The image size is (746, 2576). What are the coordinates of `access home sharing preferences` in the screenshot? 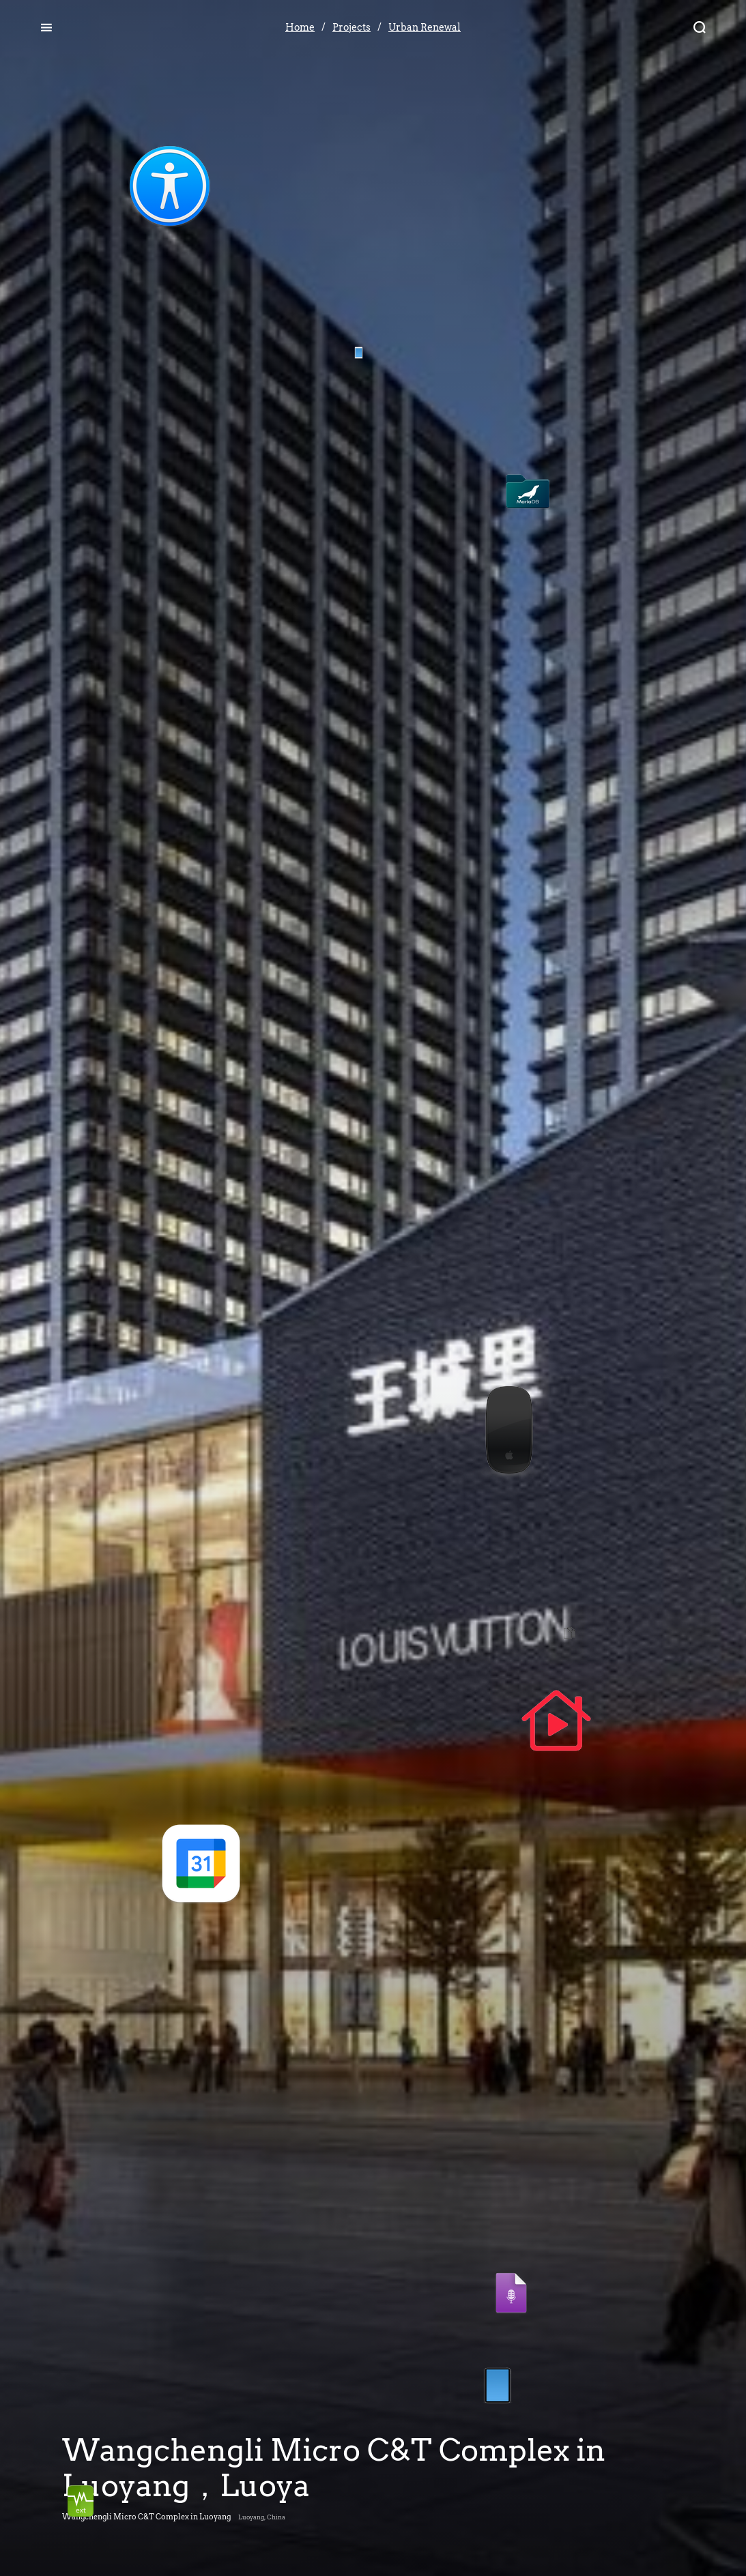 It's located at (556, 1721).